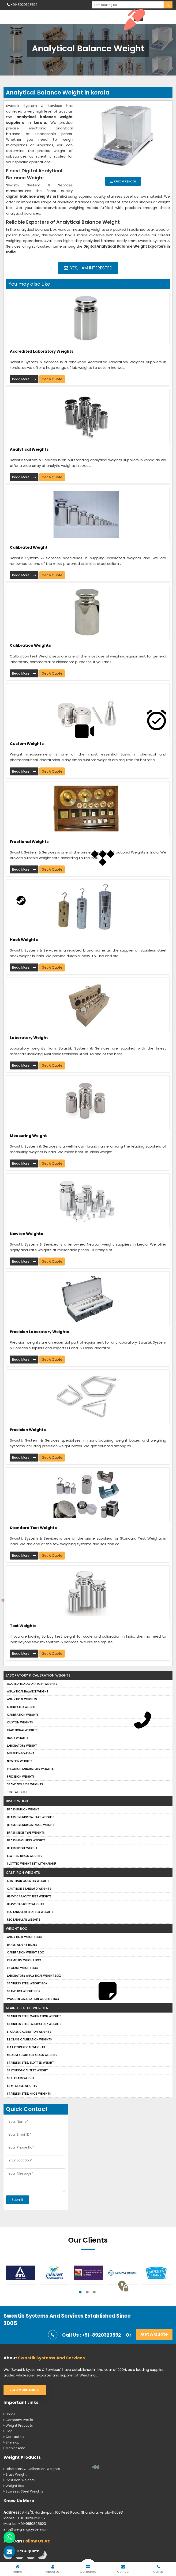  Describe the element at coordinates (123, 2286) in the screenshot. I see `indicates a private or secured location` at that location.